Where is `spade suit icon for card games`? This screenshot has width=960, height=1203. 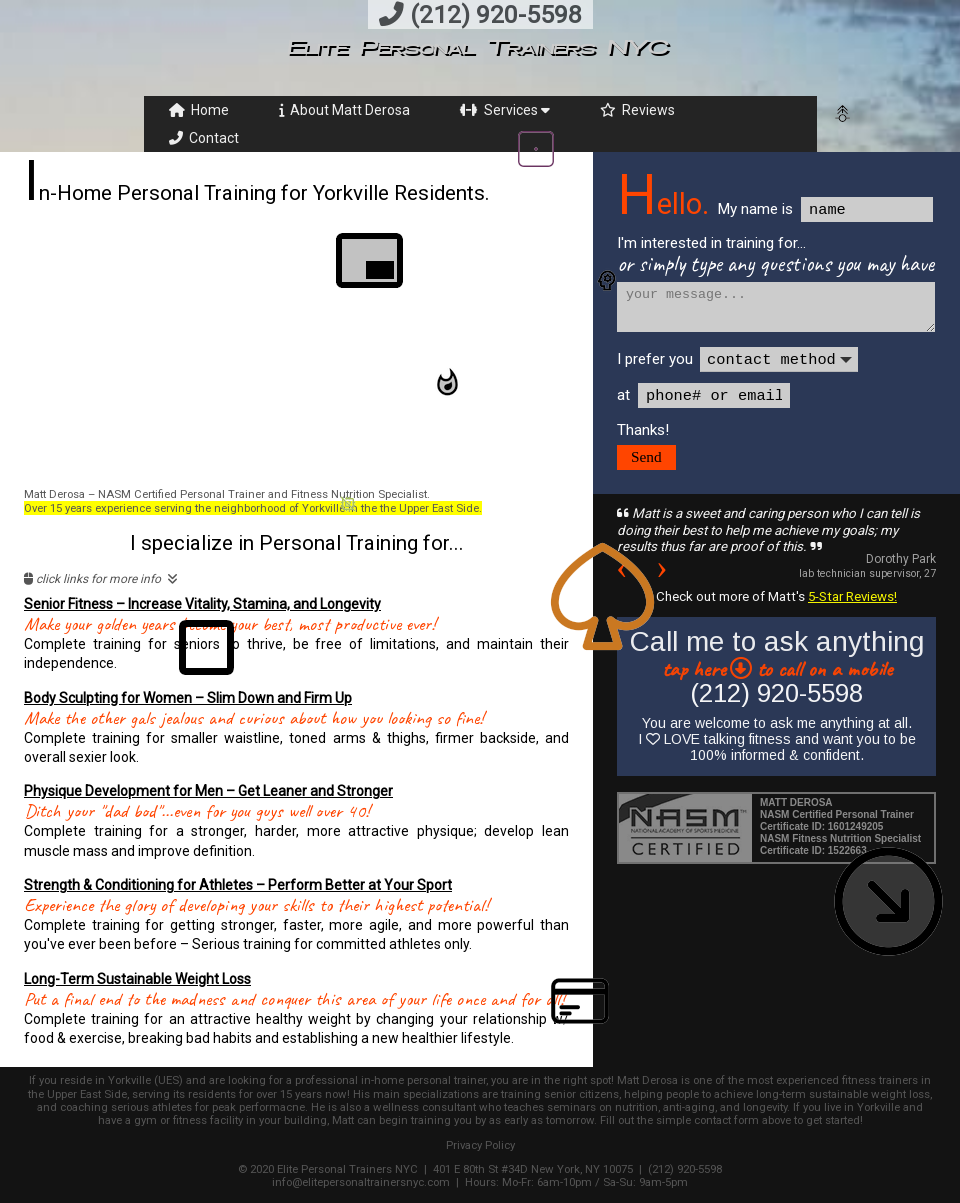 spade suit icon for card games is located at coordinates (602, 598).